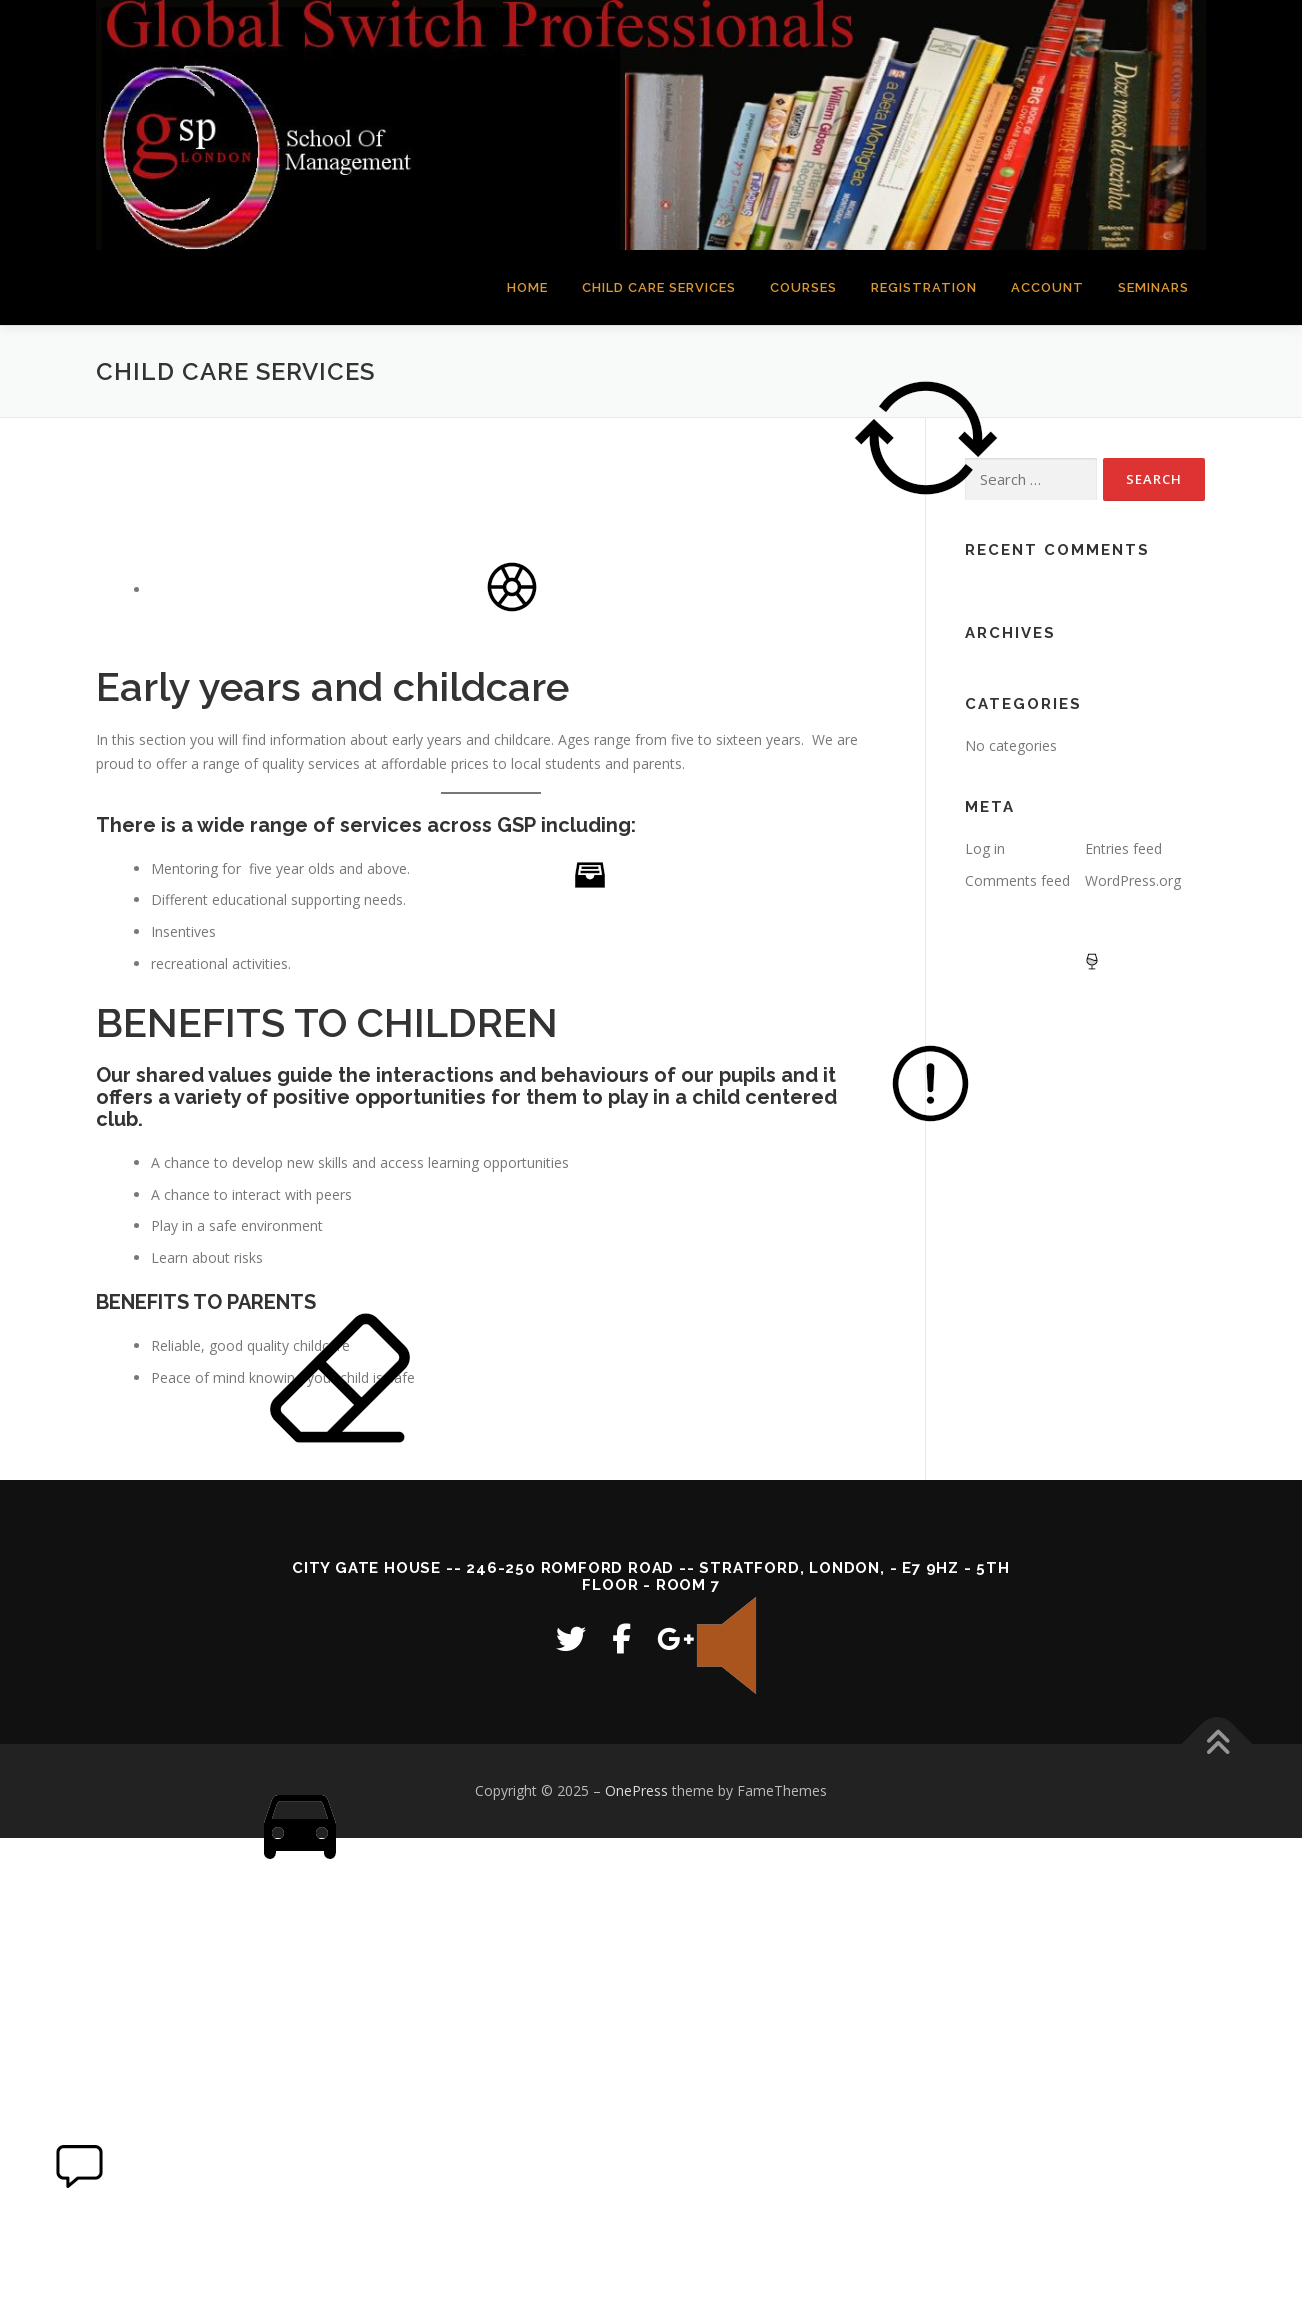  Describe the element at coordinates (79, 2166) in the screenshot. I see `open chat or messaging` at that location.